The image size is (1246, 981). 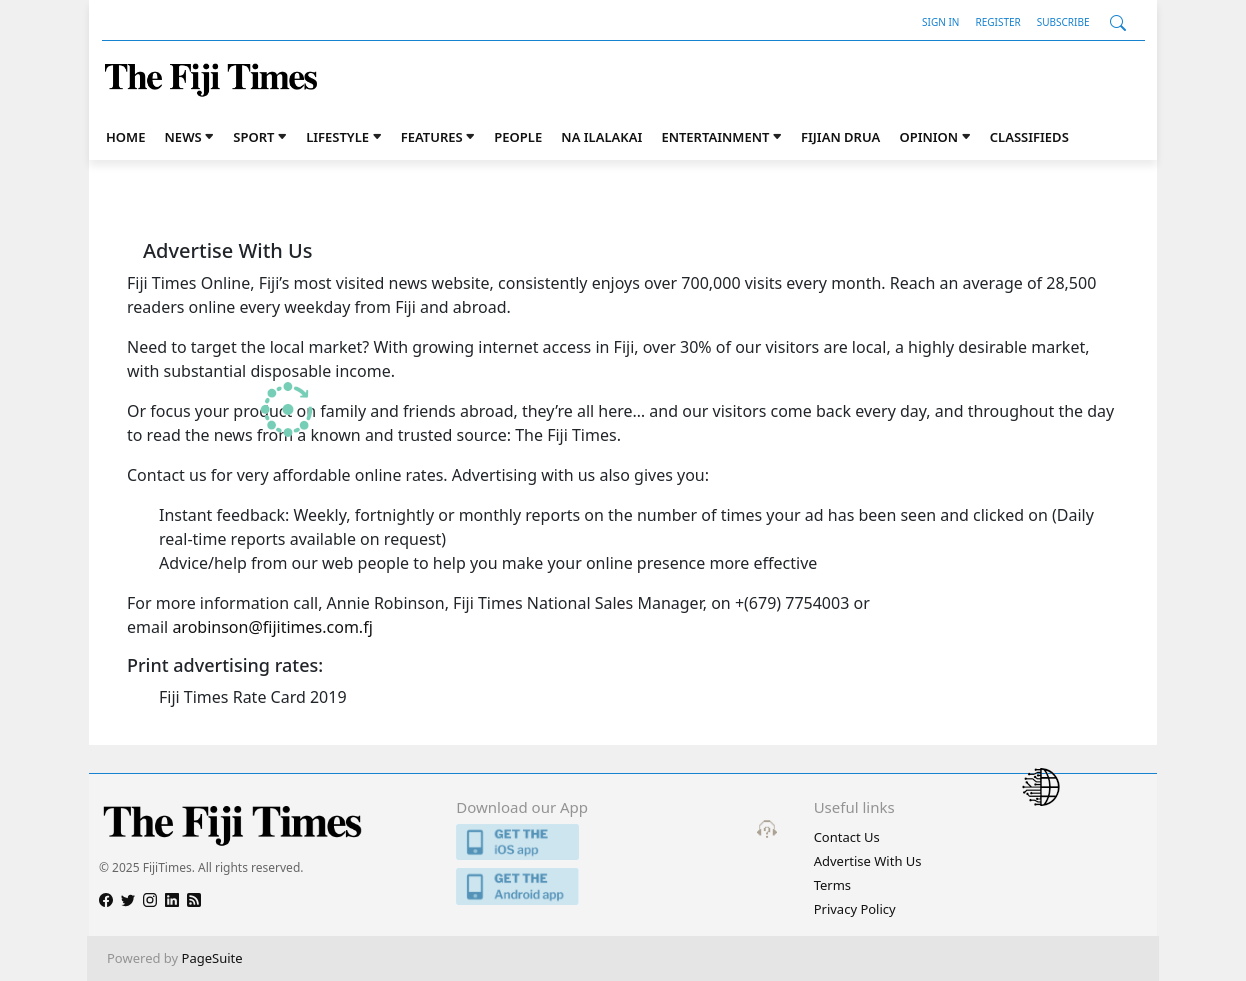 What do you see at coordinates (286, 409) in the screenshot?
I see `open the fing network scanner app` at bounding box center [286, 409].